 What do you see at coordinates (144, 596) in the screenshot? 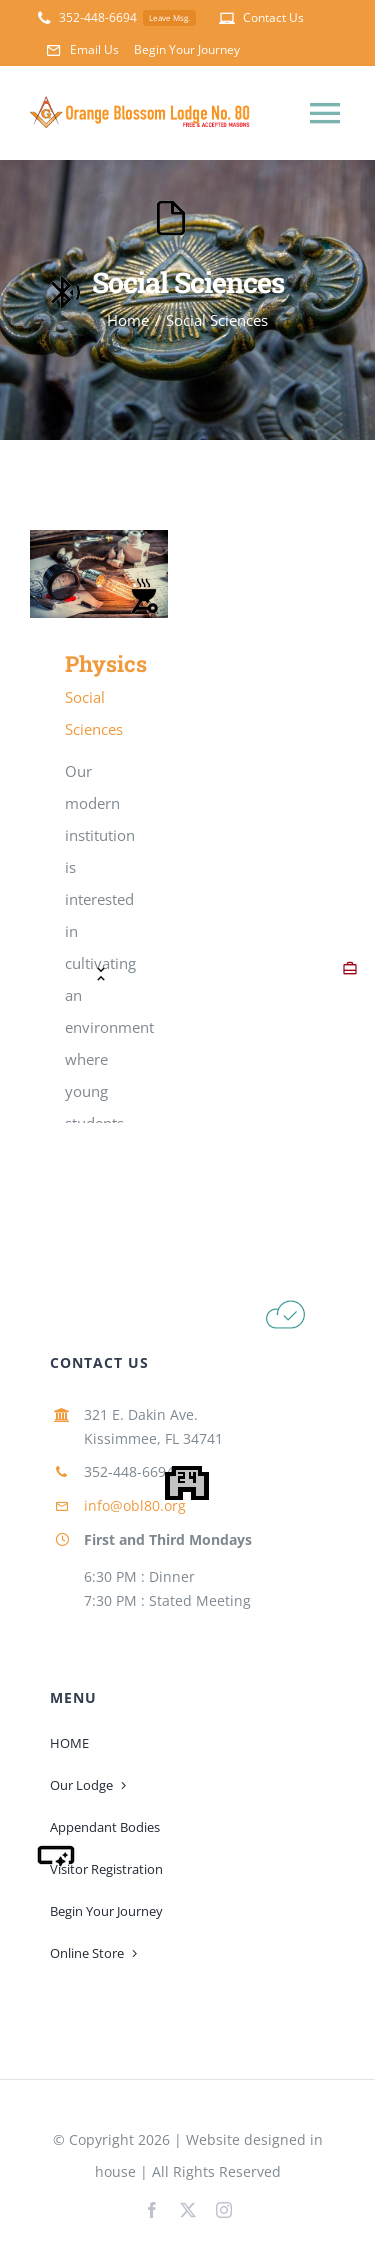
I see `access outdoor cooking or grilling recipes` at bounding box center [144, 596].